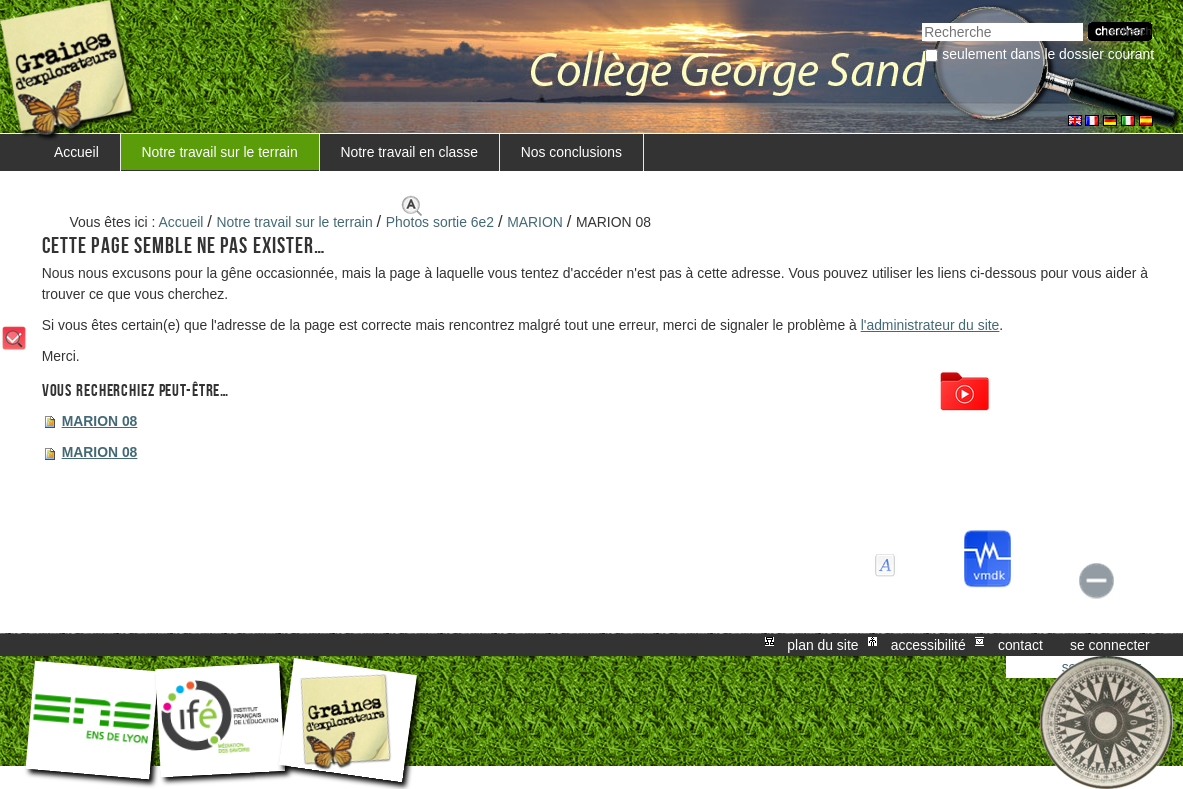 The height and width of the screenshot is (789, 1183). Describe the element at coordinates (412, 206) in the screenshot. I see `search for text or content` at that location.